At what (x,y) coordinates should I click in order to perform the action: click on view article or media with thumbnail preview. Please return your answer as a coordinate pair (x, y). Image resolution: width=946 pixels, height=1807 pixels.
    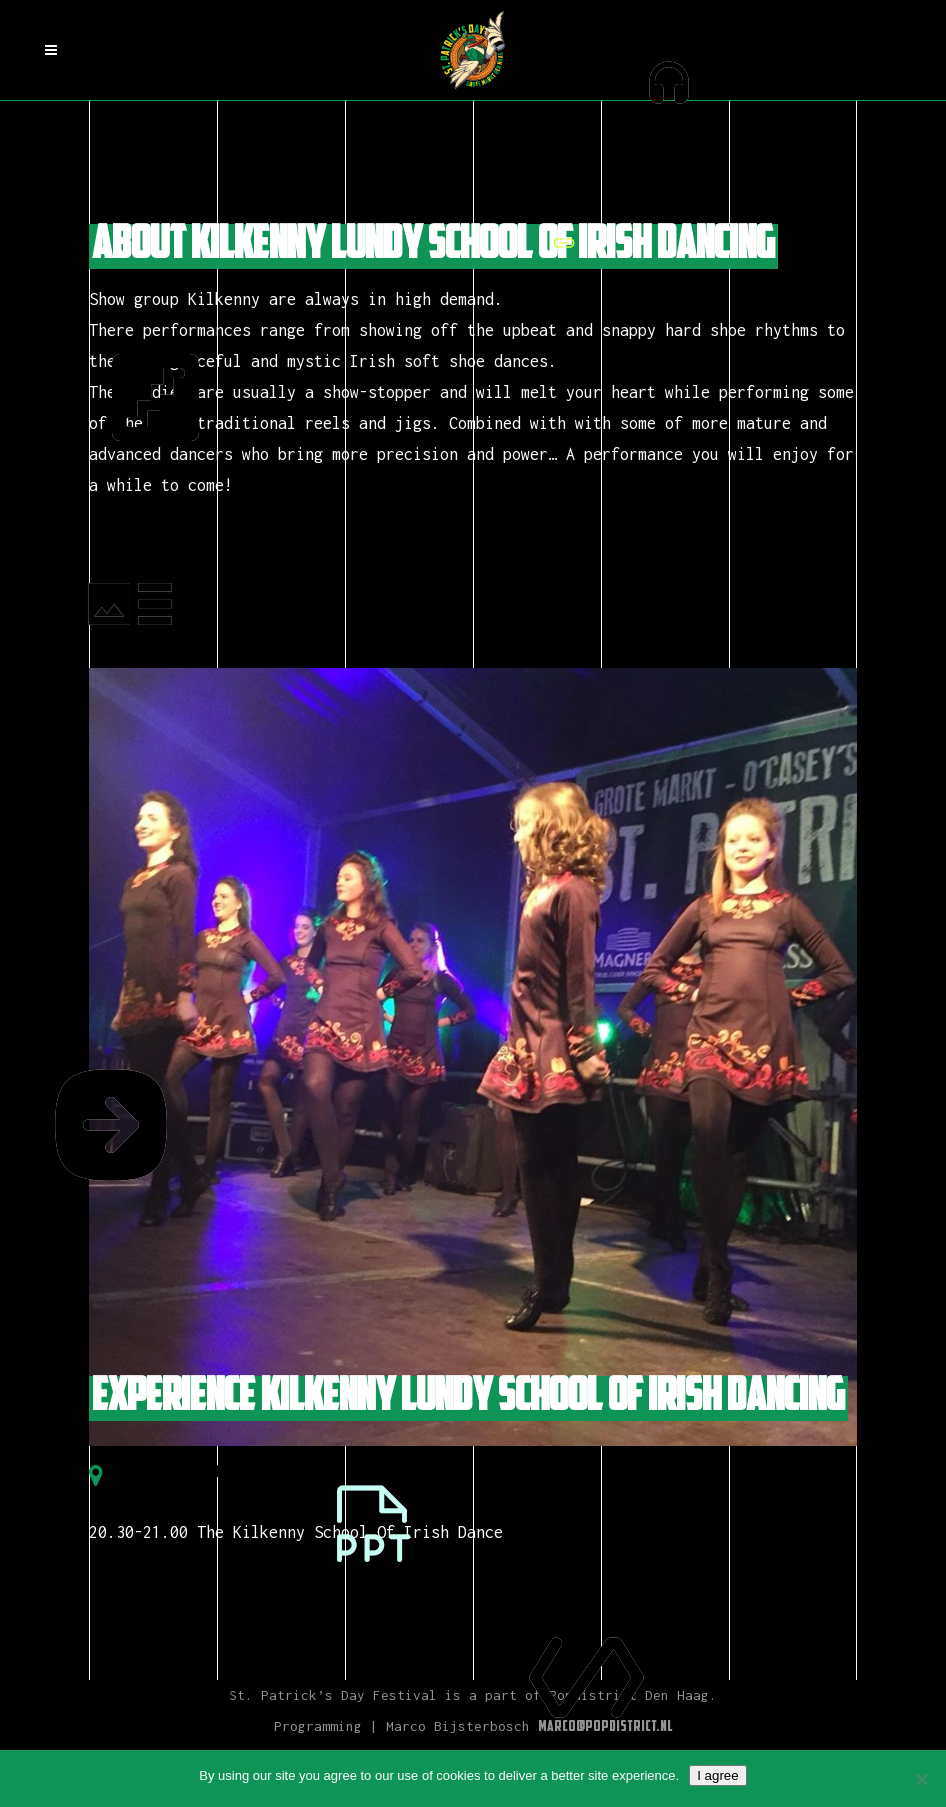
    Looking at the image, I should click on (130, 604).